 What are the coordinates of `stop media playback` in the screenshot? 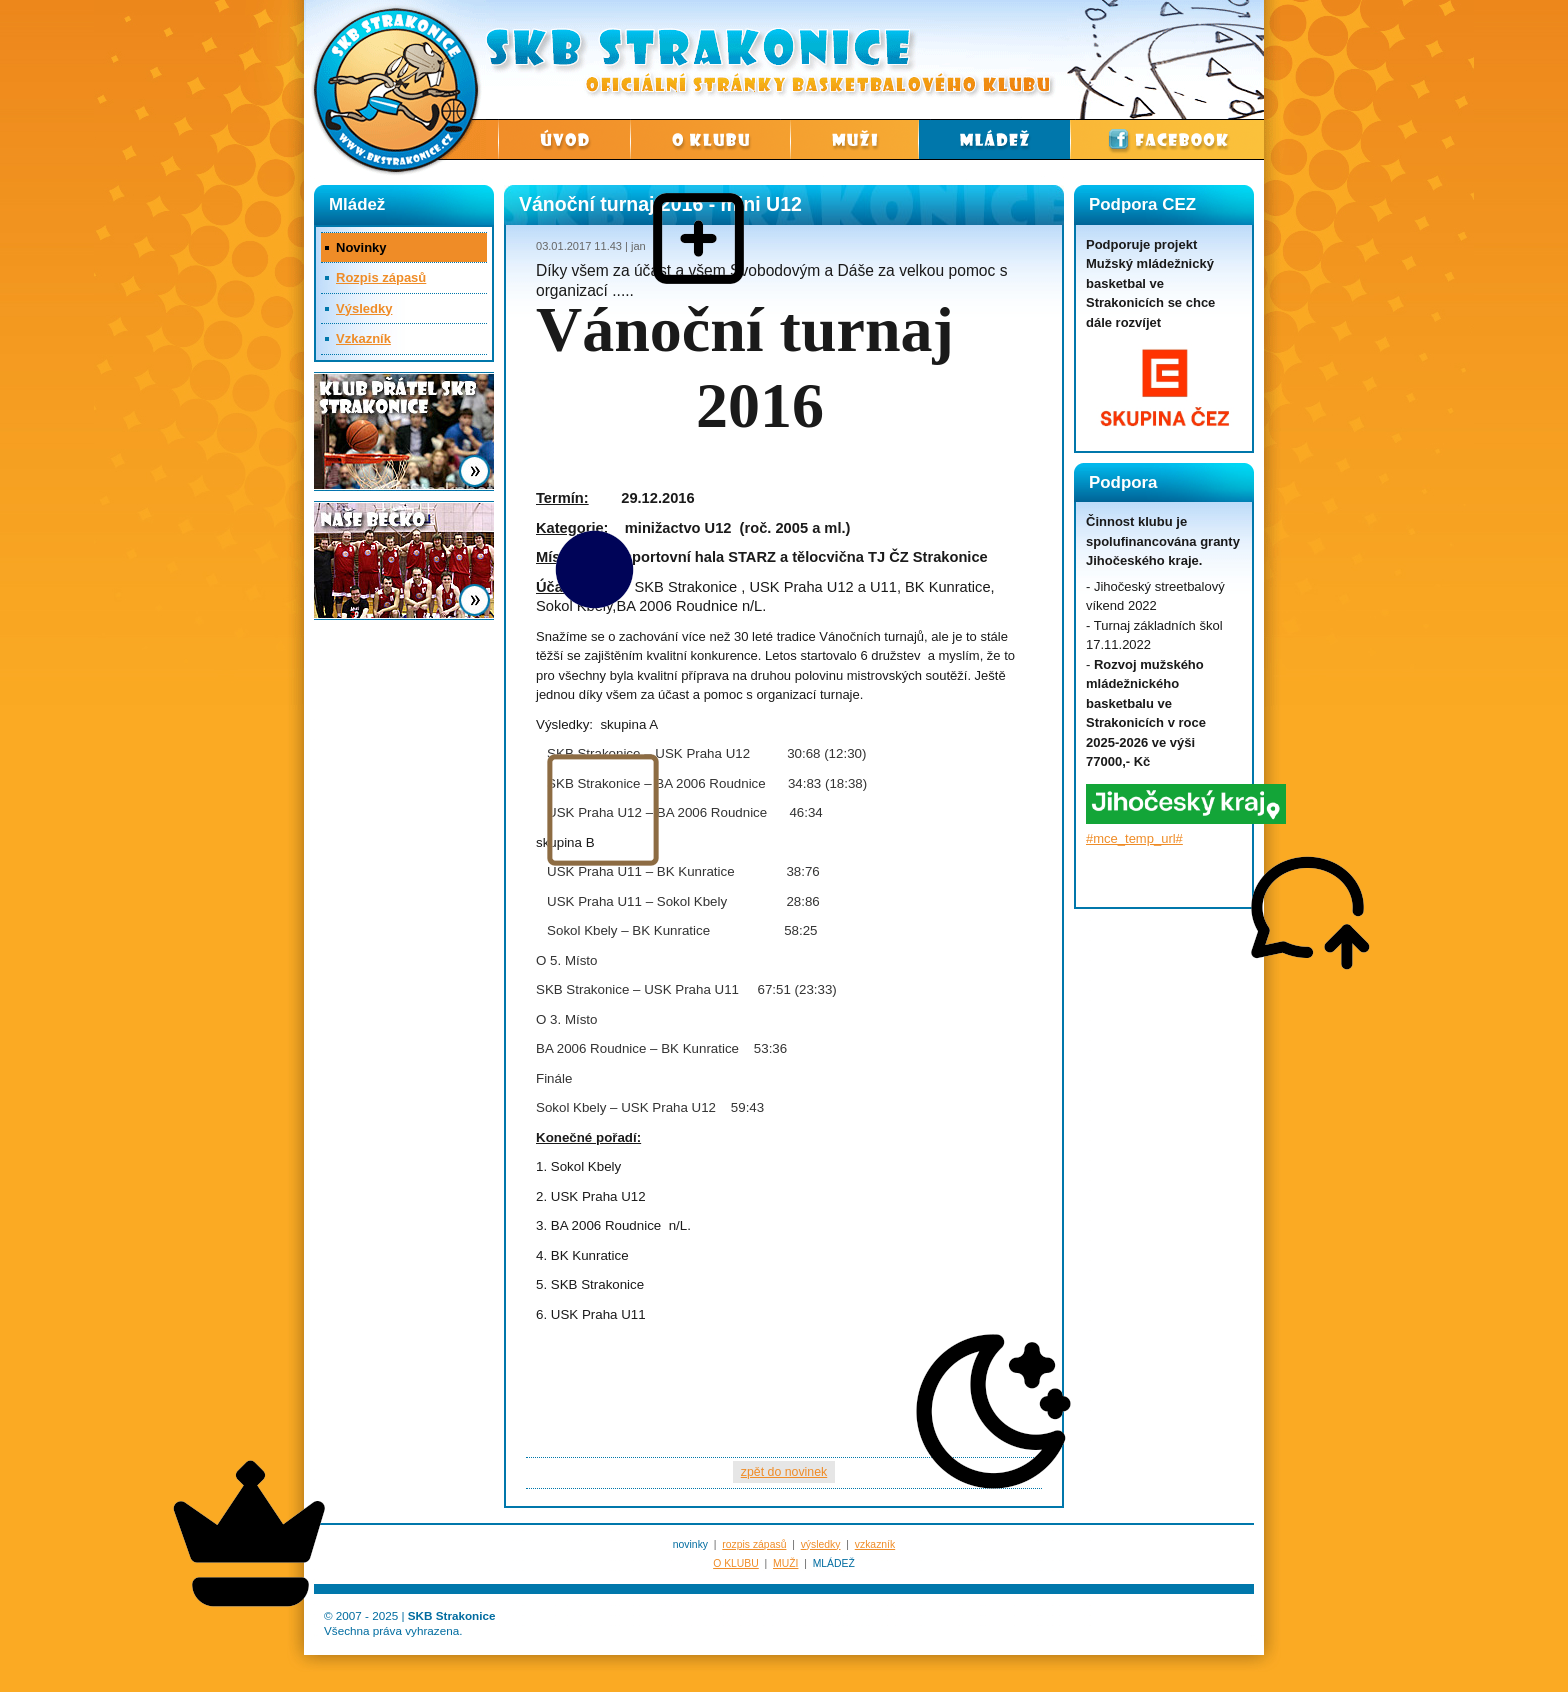 It's located at (603, 810).